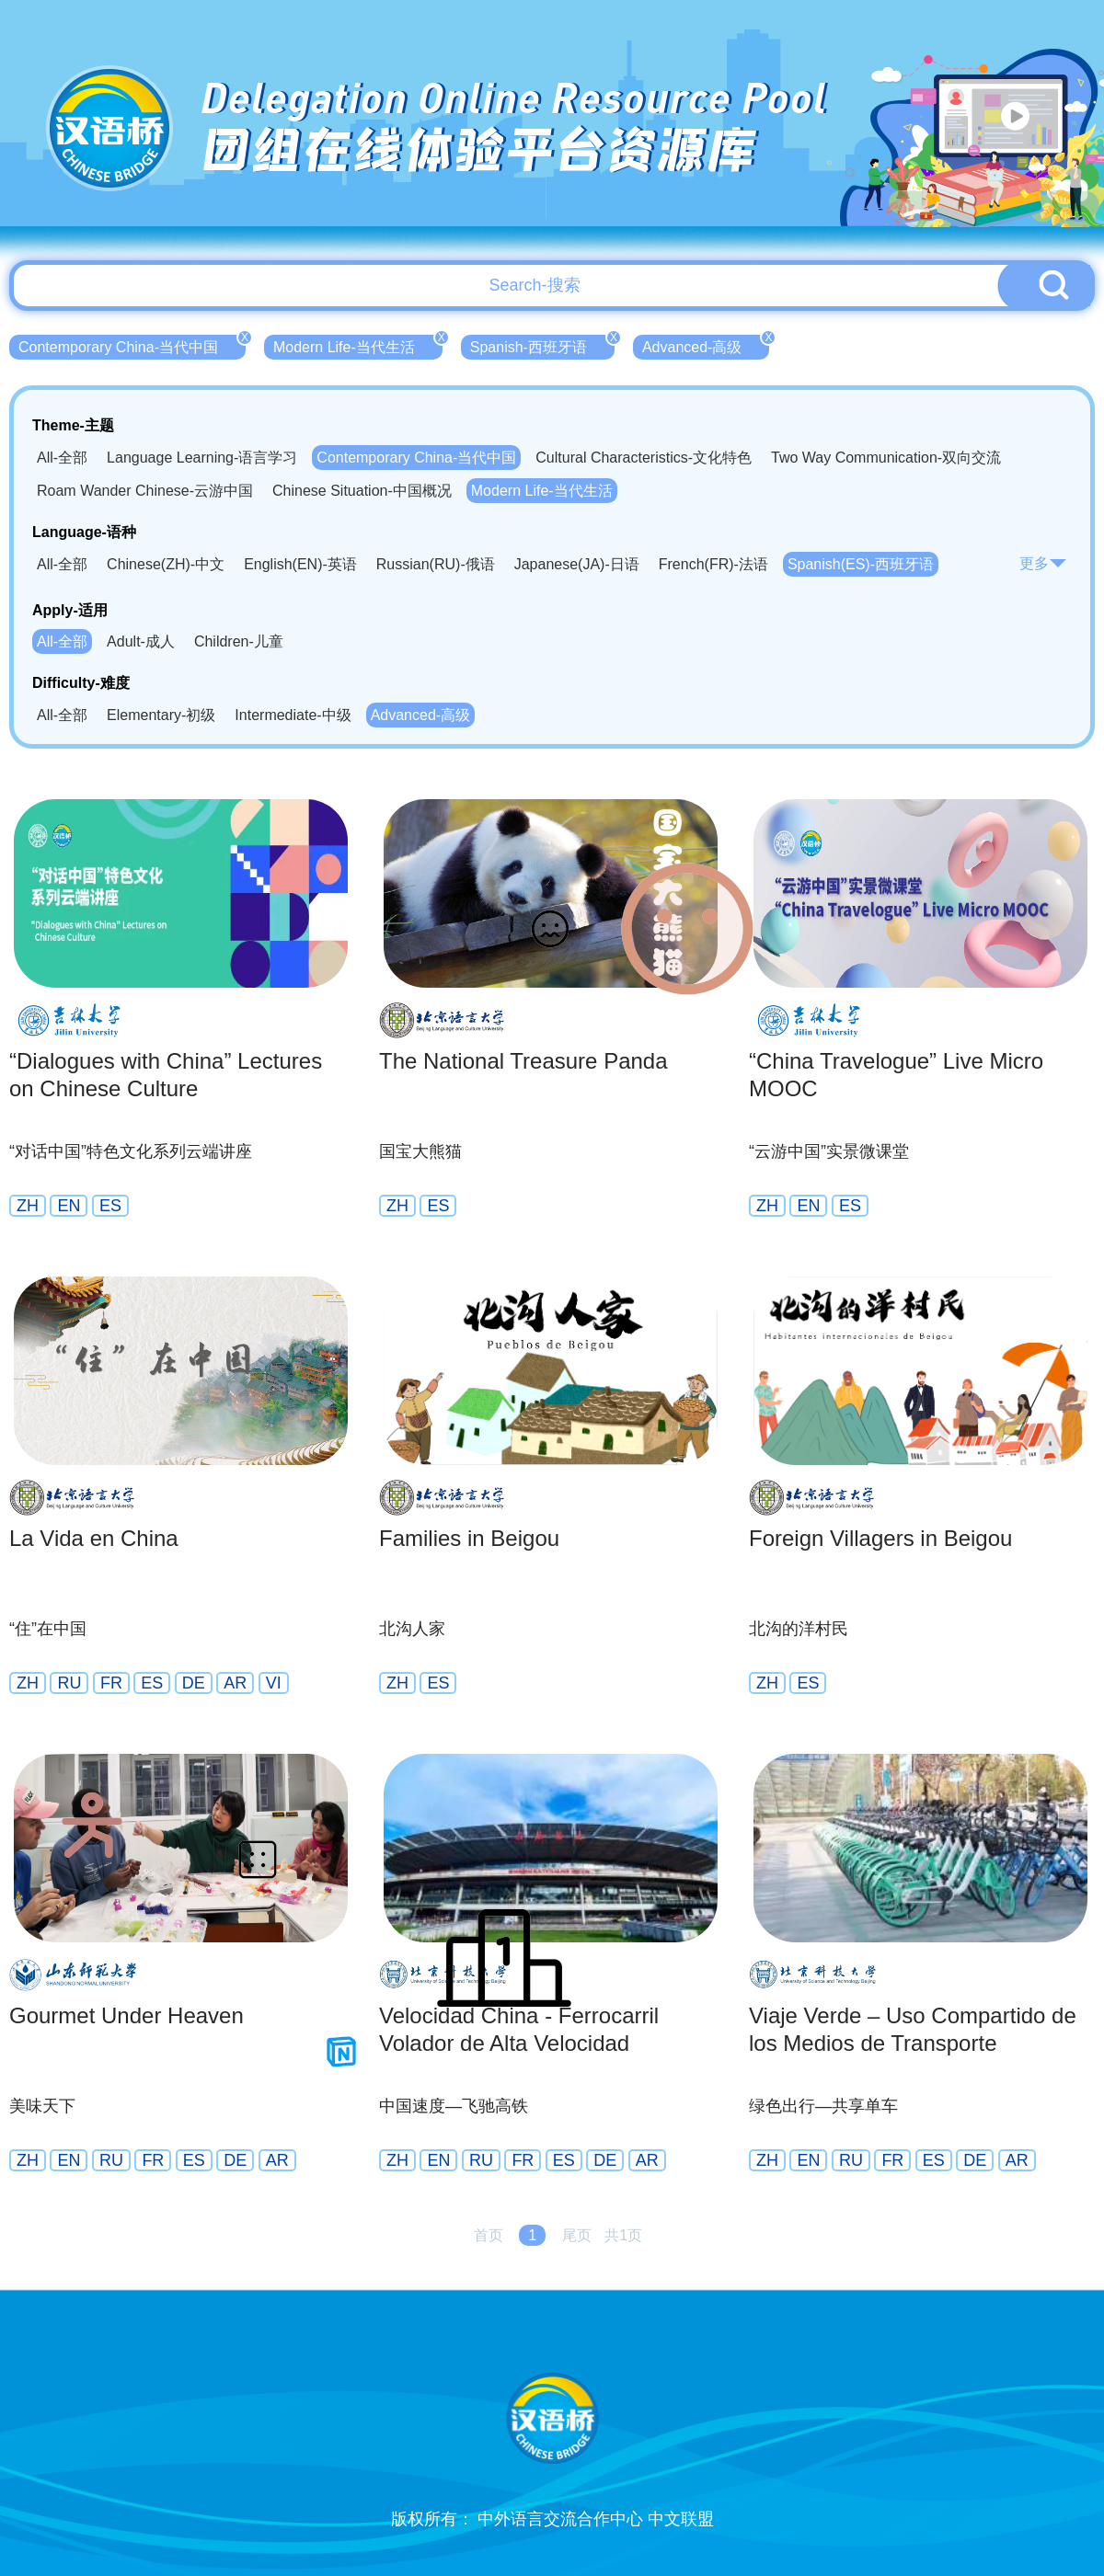 The image size is (1104, 2576). Describe the element at coordinates (341, 2051) in the screenshot. I see `open Notion app` at that location.